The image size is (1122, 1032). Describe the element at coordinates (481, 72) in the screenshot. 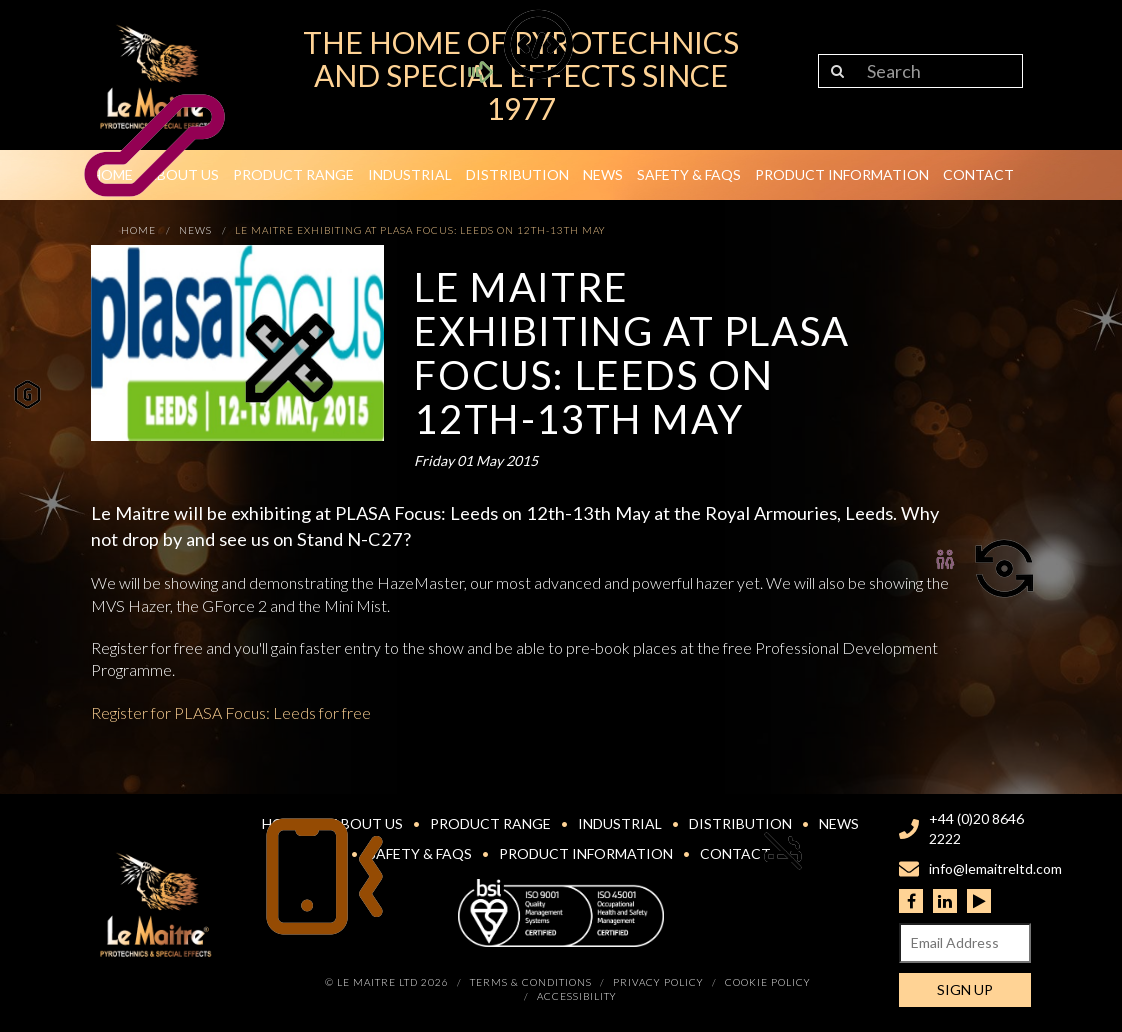

I see `skip forward or advance to next item` at that location.